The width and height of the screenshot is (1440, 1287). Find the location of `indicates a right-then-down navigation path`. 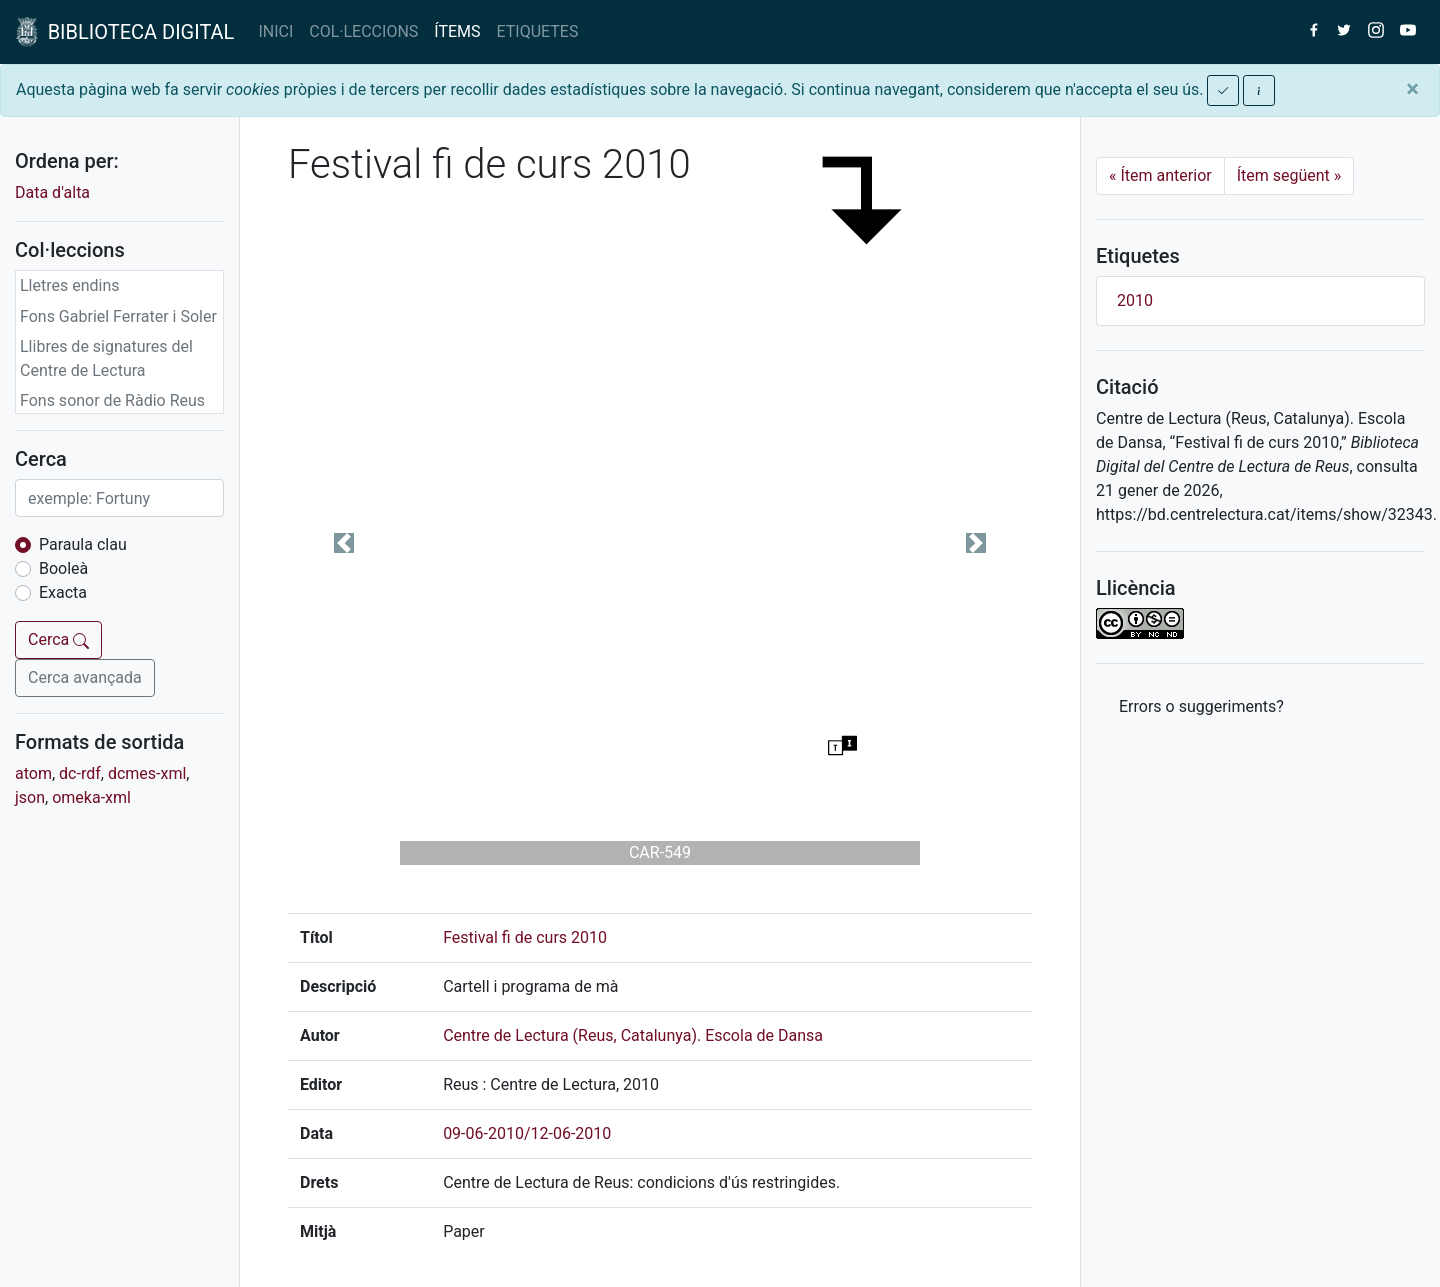

indicates a right-then-down navigation path is located at coordinates (861, 195).